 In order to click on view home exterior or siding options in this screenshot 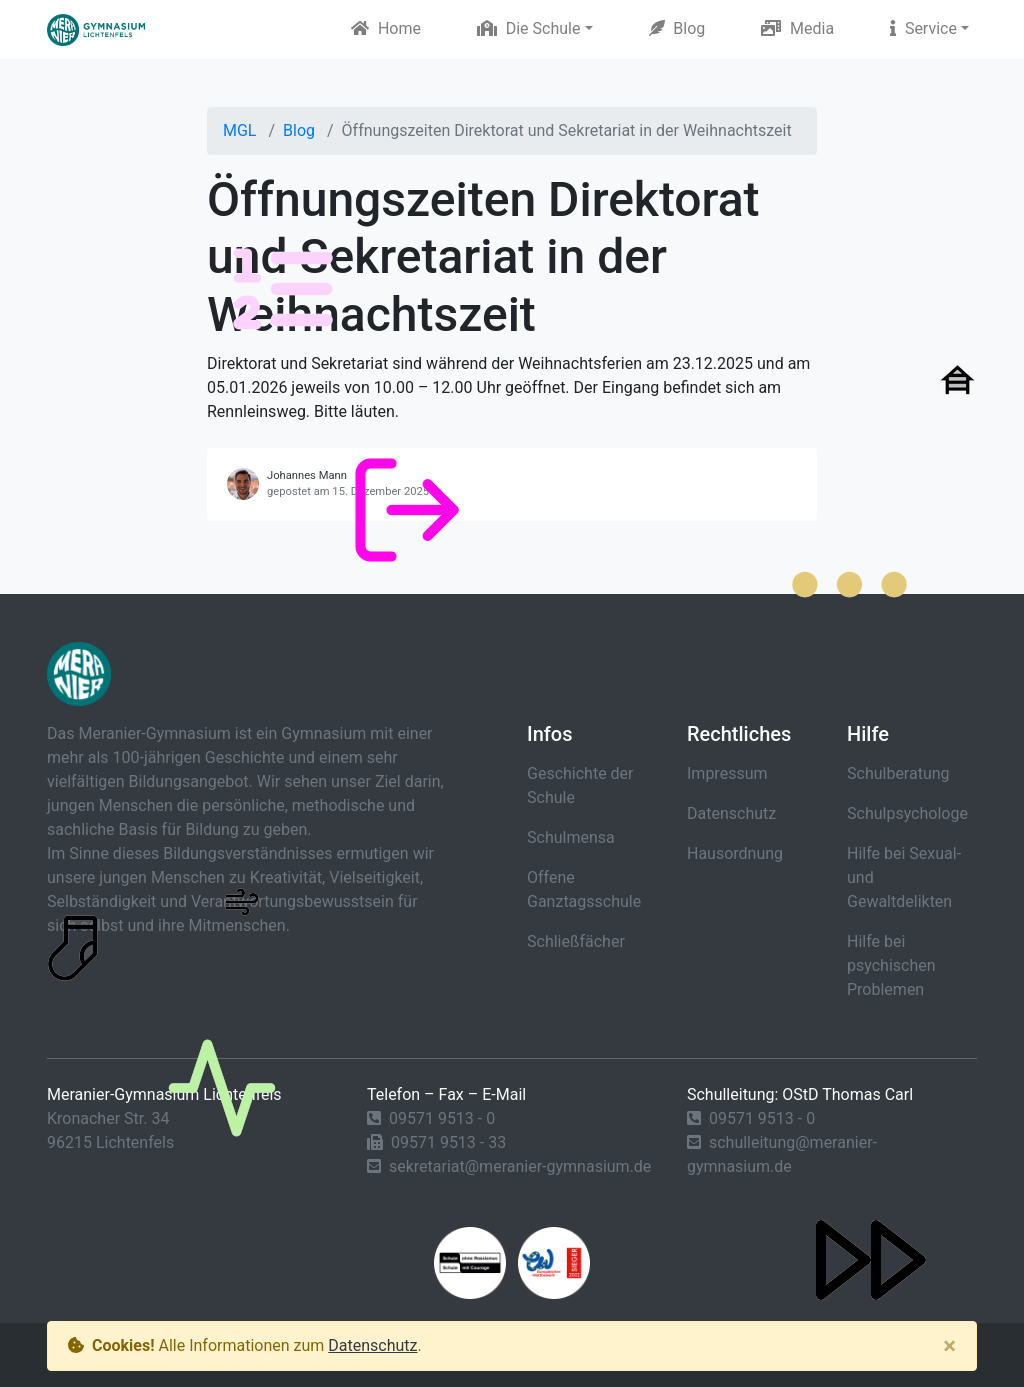, I will do `click(957, 380)`.